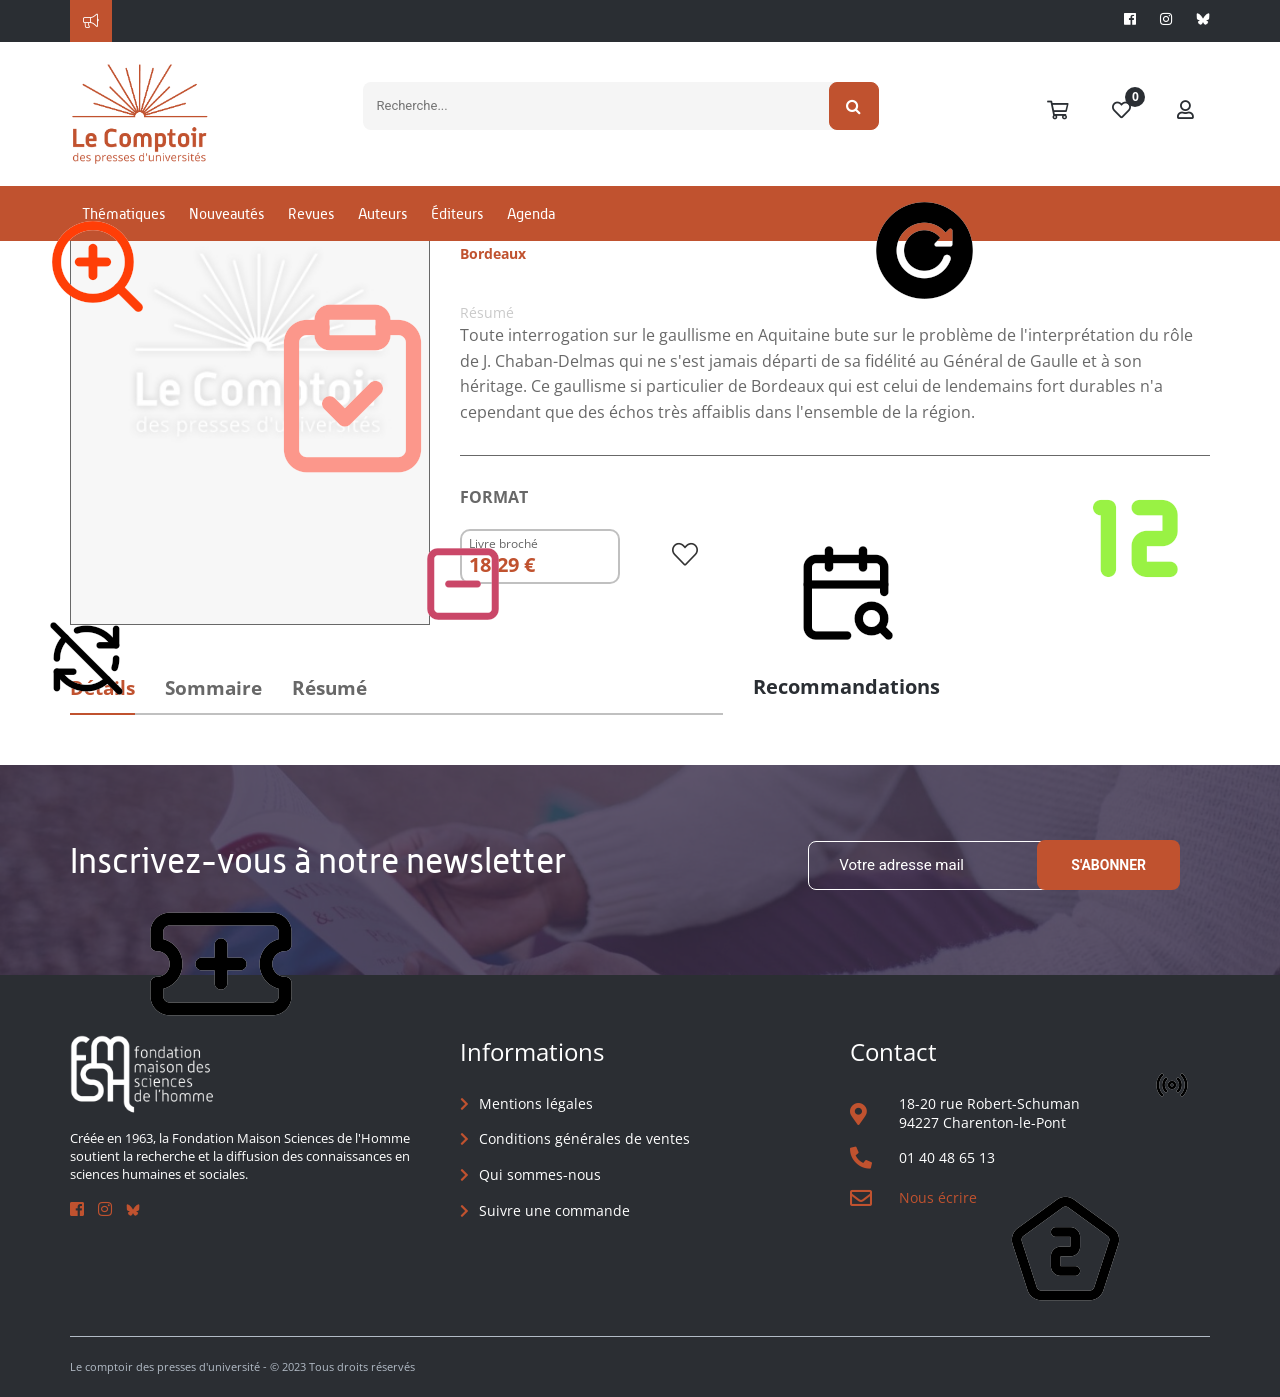  Describe the element at coordinates (846, 593) in the screenshot. I see `search for events or dates in calendar` at that location.